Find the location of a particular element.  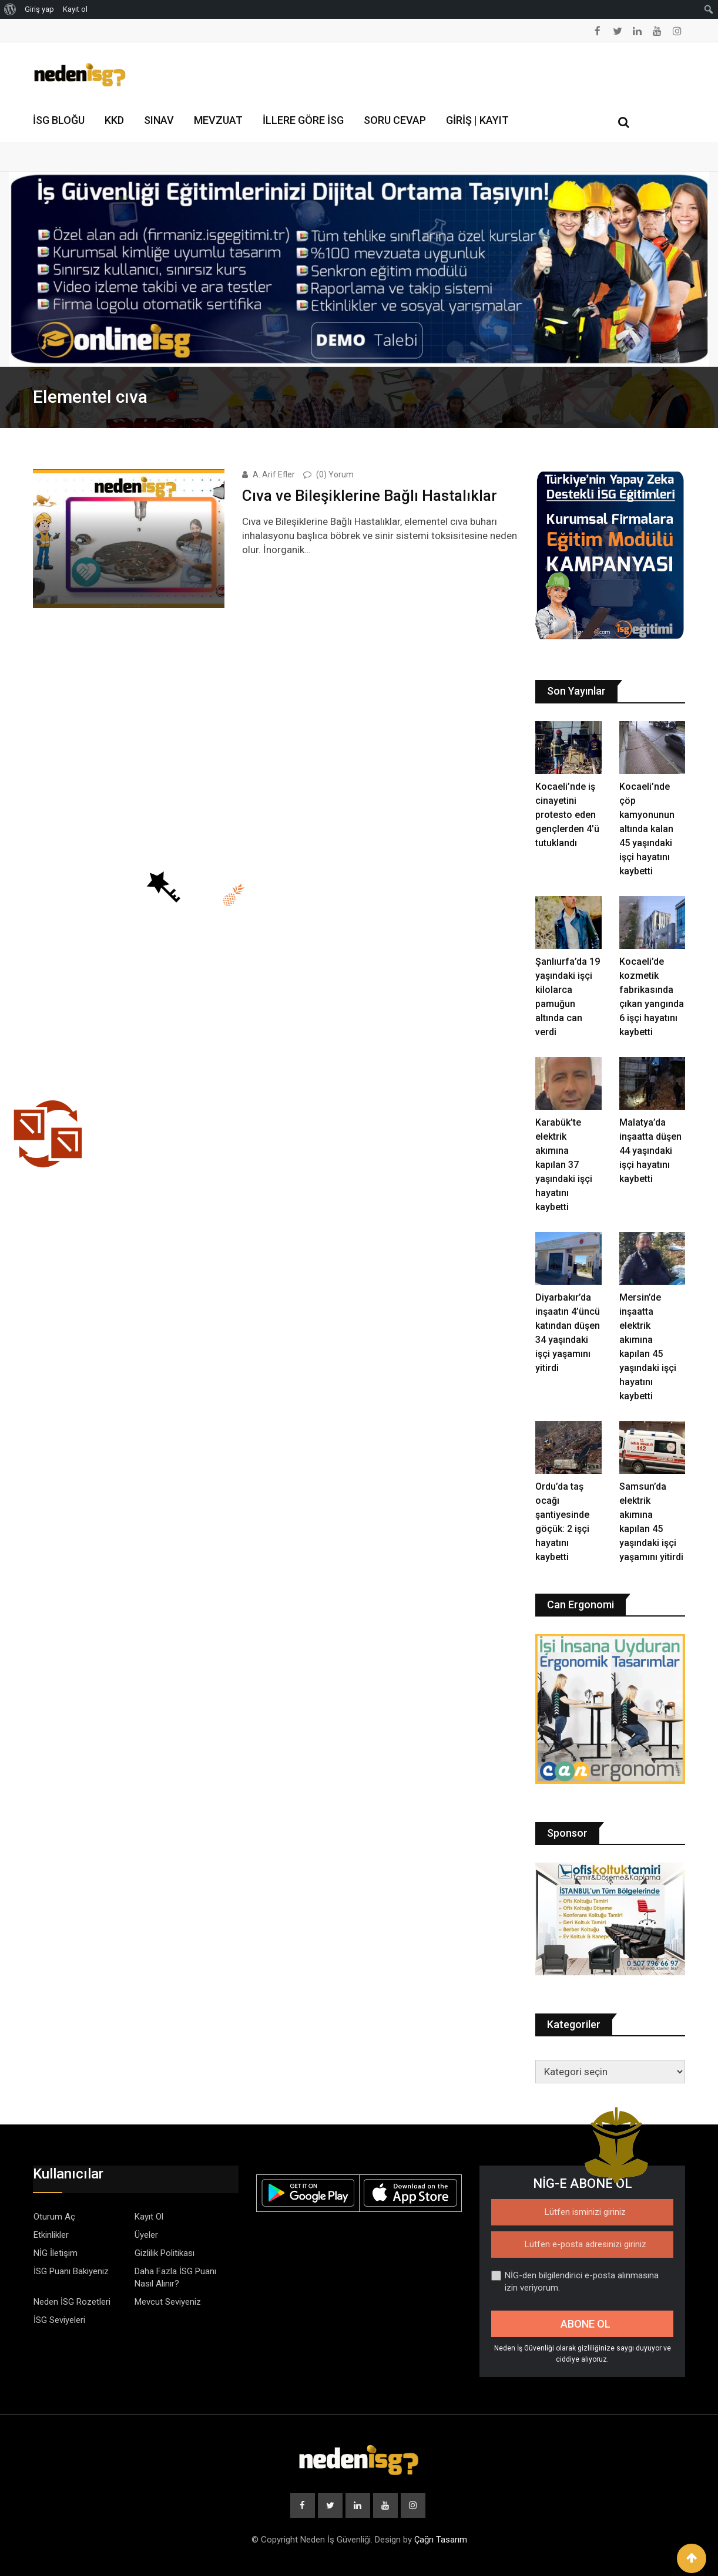

tropical or exotic food category is located at coordinates (234, 895).